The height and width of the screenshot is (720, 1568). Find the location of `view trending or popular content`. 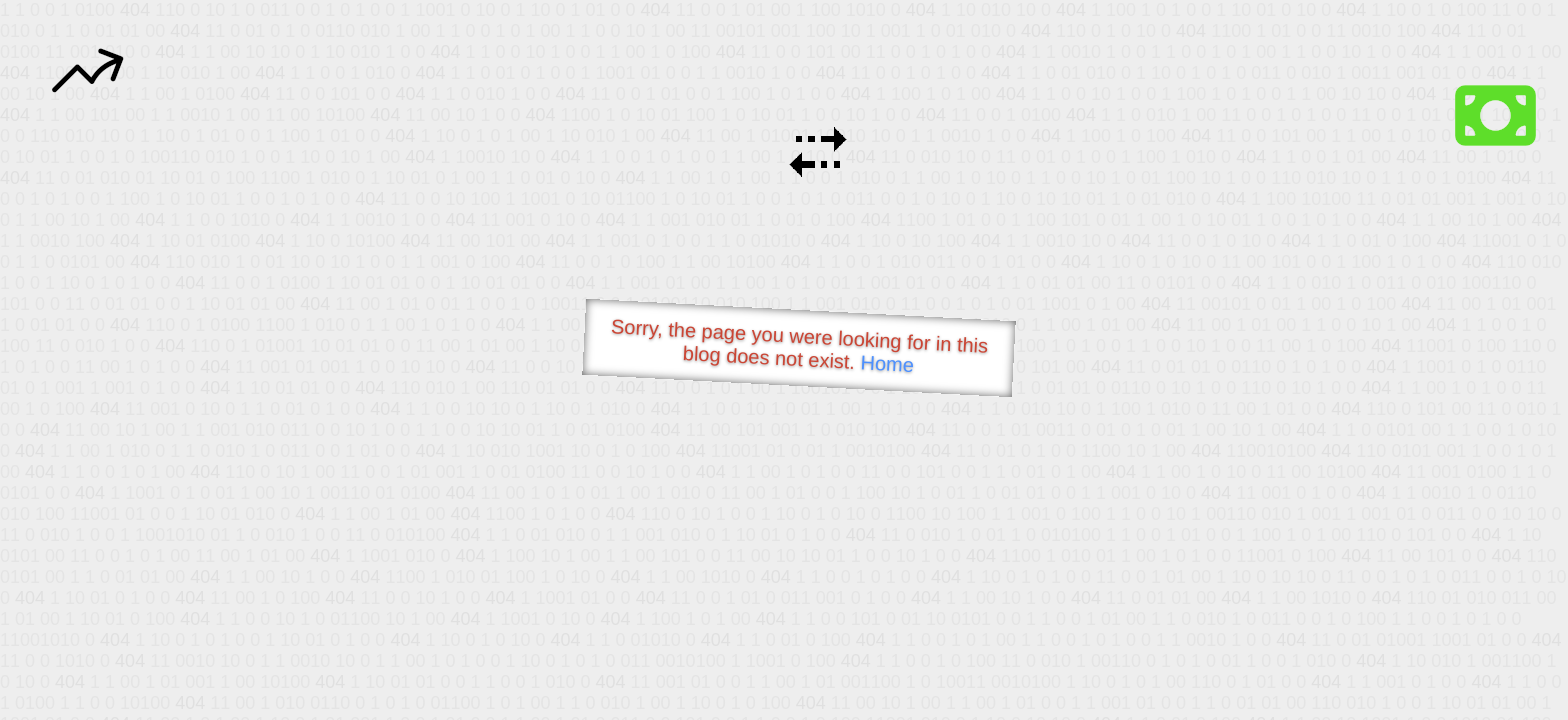

view trending or popular content is located at coordinates (87, 69).